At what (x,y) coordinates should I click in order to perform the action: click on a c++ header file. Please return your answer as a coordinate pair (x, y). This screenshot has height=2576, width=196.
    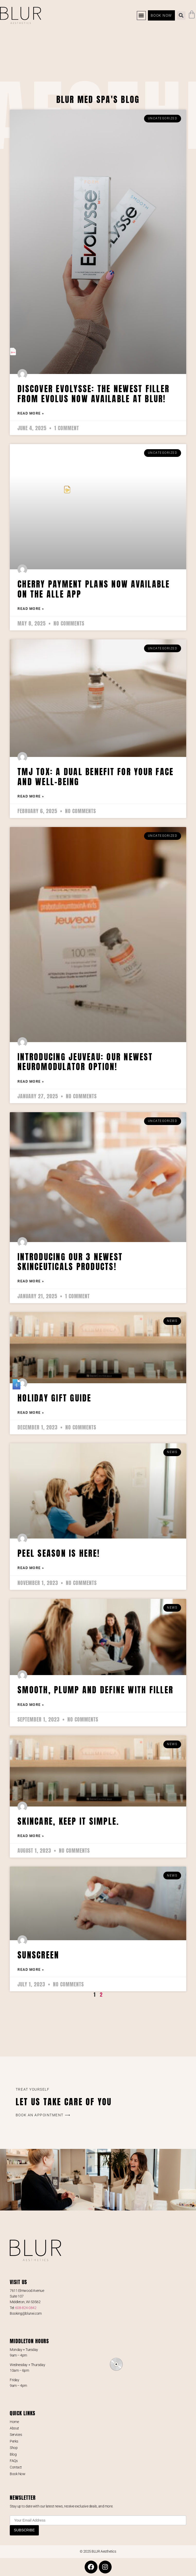
    Looking at the image, I should click on (13, 351).